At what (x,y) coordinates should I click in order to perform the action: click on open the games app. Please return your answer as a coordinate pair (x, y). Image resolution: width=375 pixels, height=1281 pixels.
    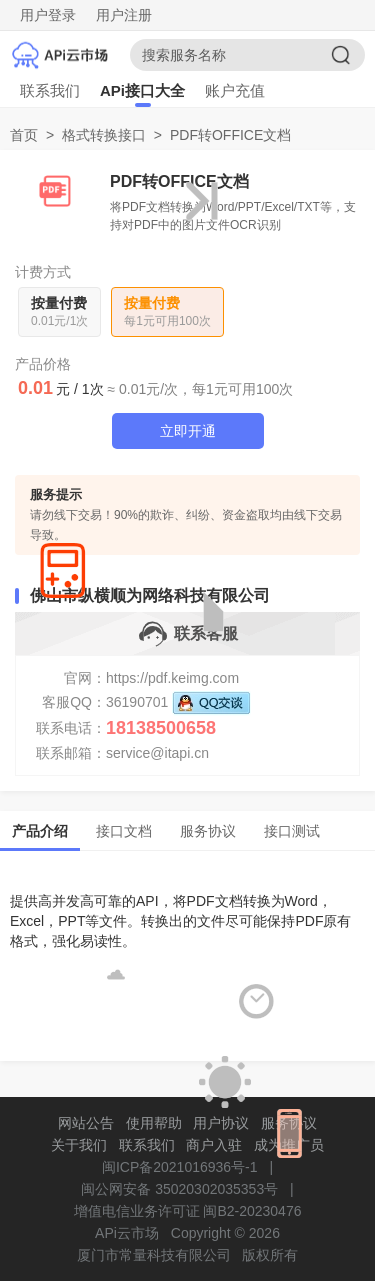
    Looking at the image, I should click on (64, 570).